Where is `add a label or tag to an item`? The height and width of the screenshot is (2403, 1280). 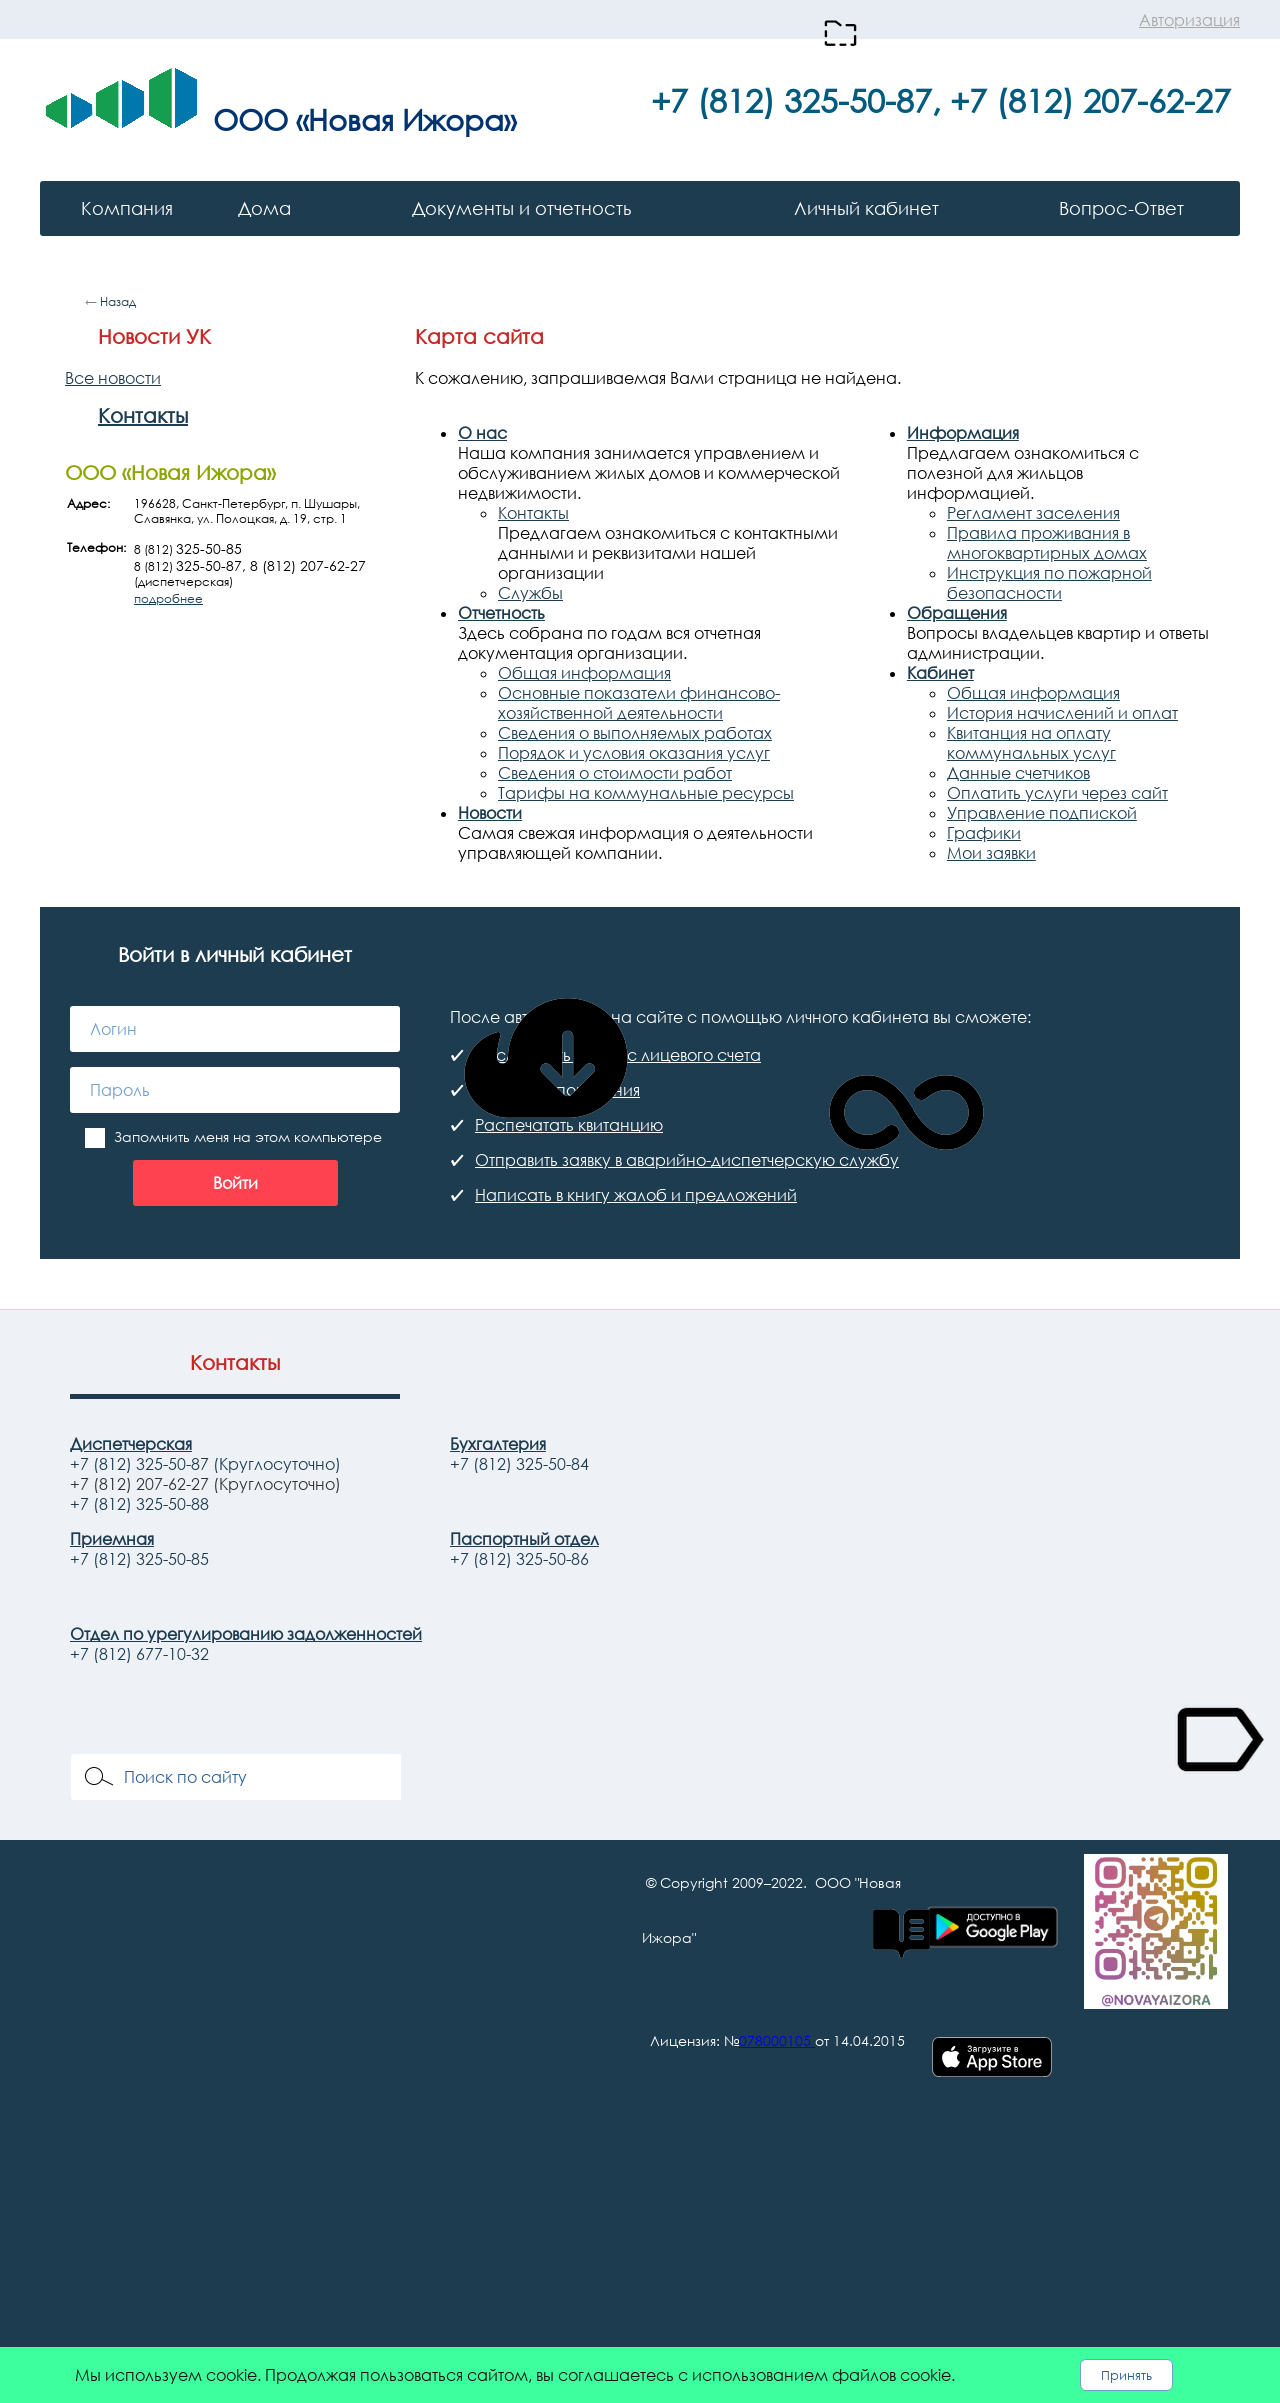 add a label or tag to an item is located at coordinates (1218, 1739).